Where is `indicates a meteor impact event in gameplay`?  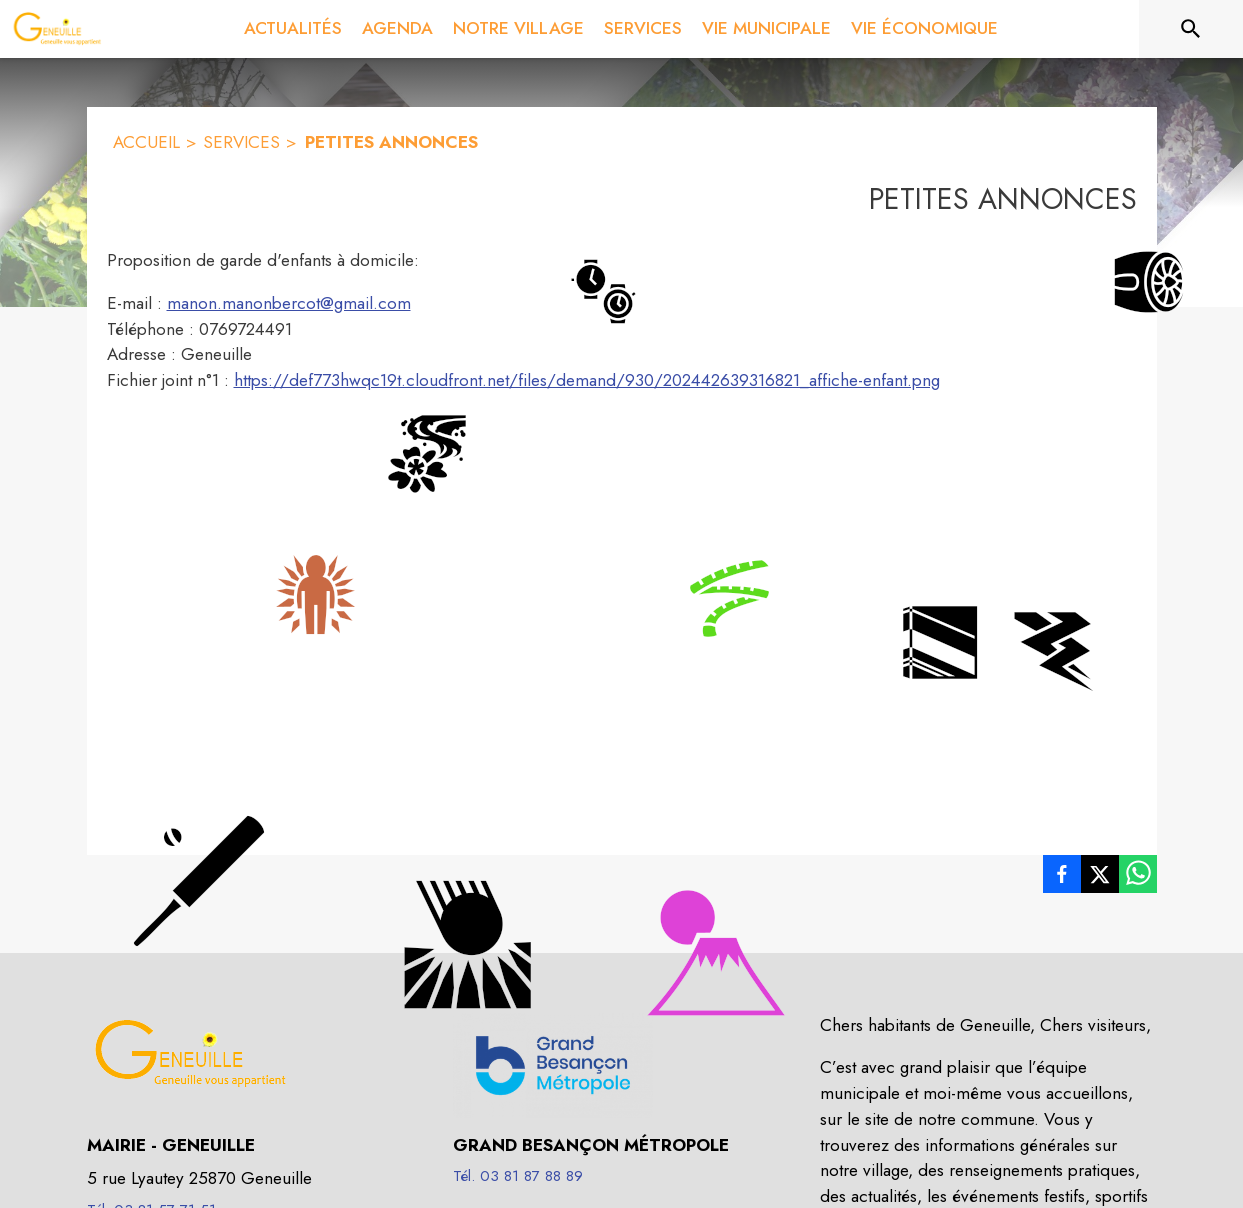 indicates a meteor impact event in gameplay is located at coordinates (467, 944).